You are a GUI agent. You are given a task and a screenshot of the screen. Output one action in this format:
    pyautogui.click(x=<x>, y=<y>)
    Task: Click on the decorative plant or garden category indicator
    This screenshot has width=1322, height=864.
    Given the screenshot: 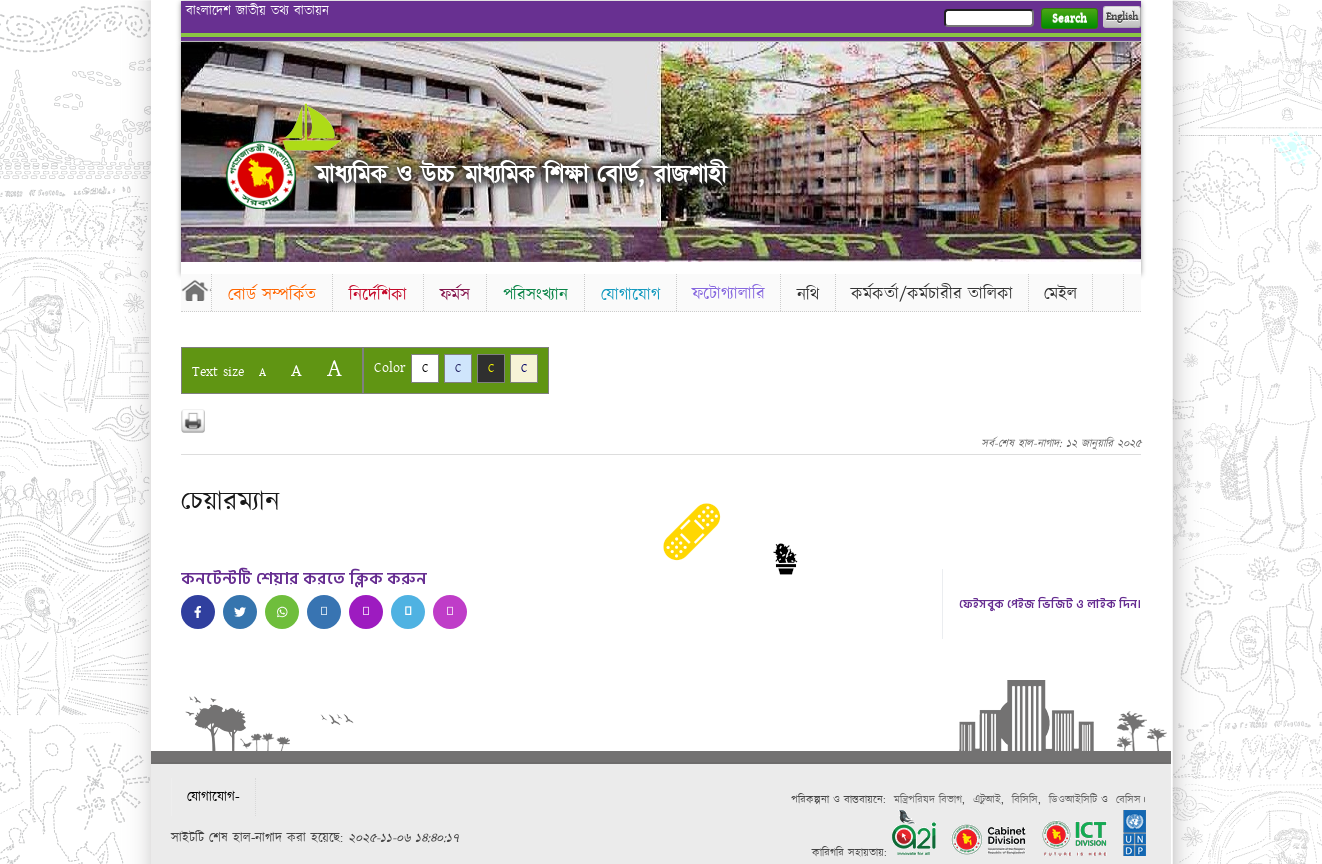 What is the action you would take?
    pyautogui.click(x=786, y=559)
    